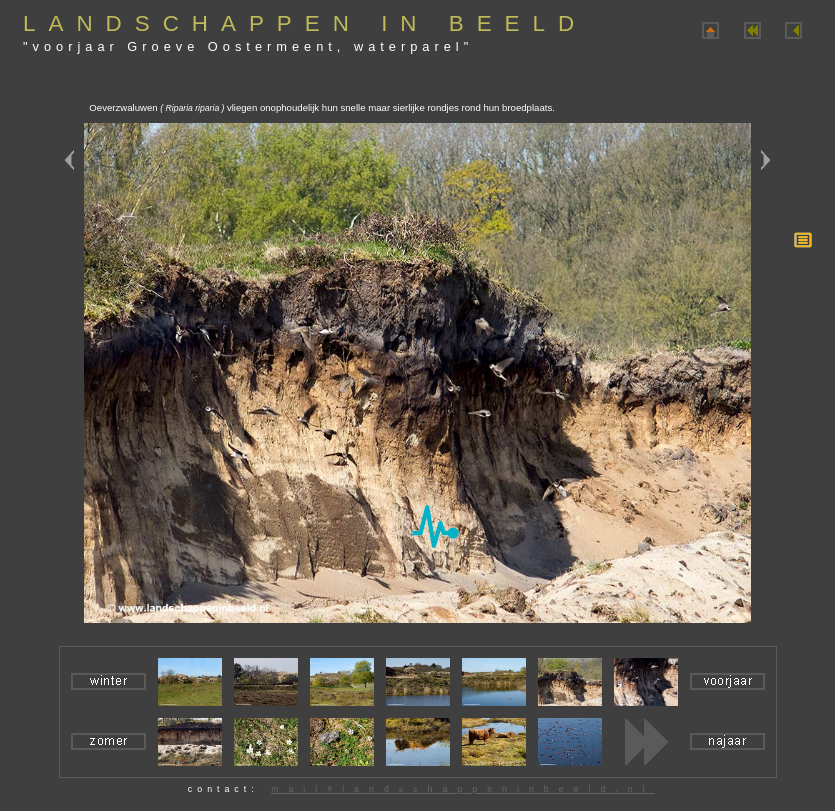  Describe the element at coordinates (435, 526) in the screenshot. I see `view activity or health metrics` at that location.